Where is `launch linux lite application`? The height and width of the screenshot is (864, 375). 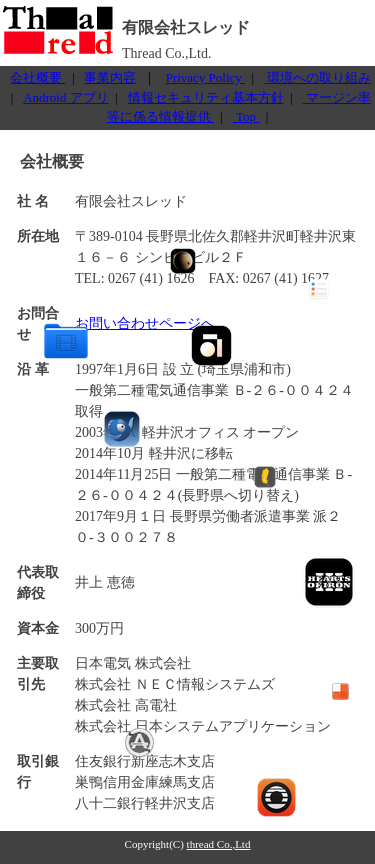 launch linux lite application is located at coordinates (265, 477).